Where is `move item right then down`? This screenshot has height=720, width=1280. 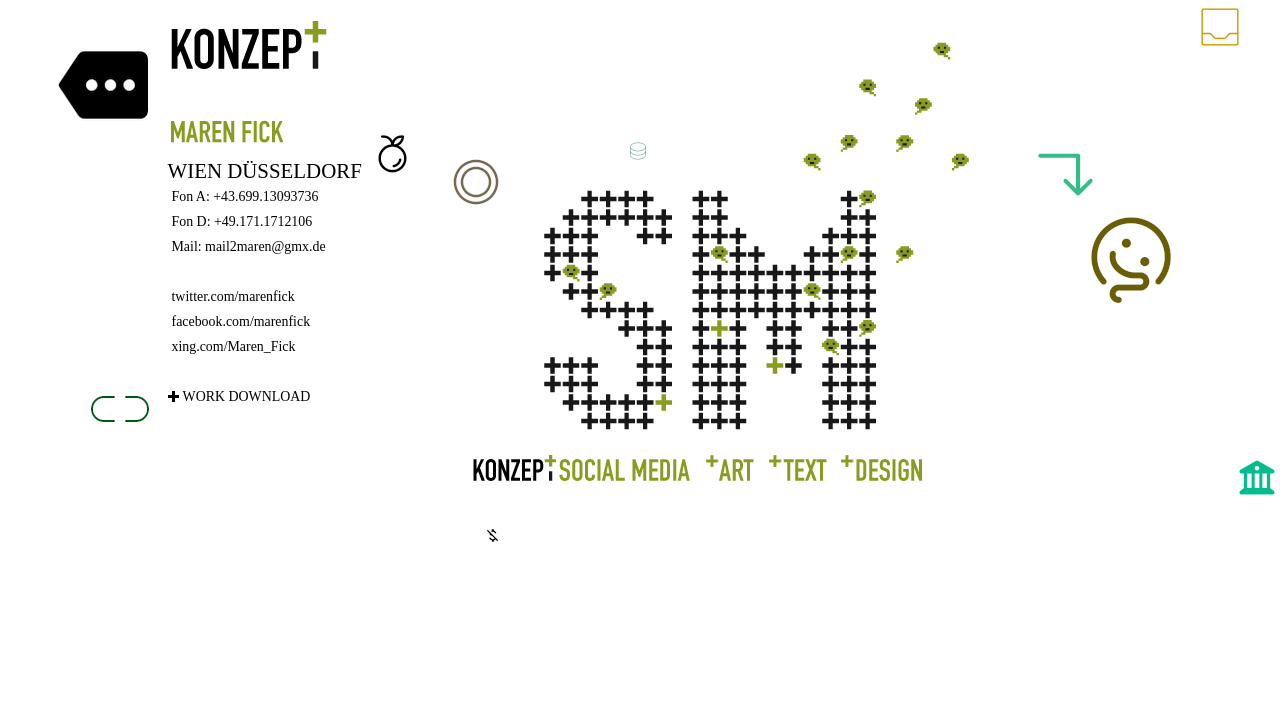 move item right then down is located at coordinates (1065, 172).